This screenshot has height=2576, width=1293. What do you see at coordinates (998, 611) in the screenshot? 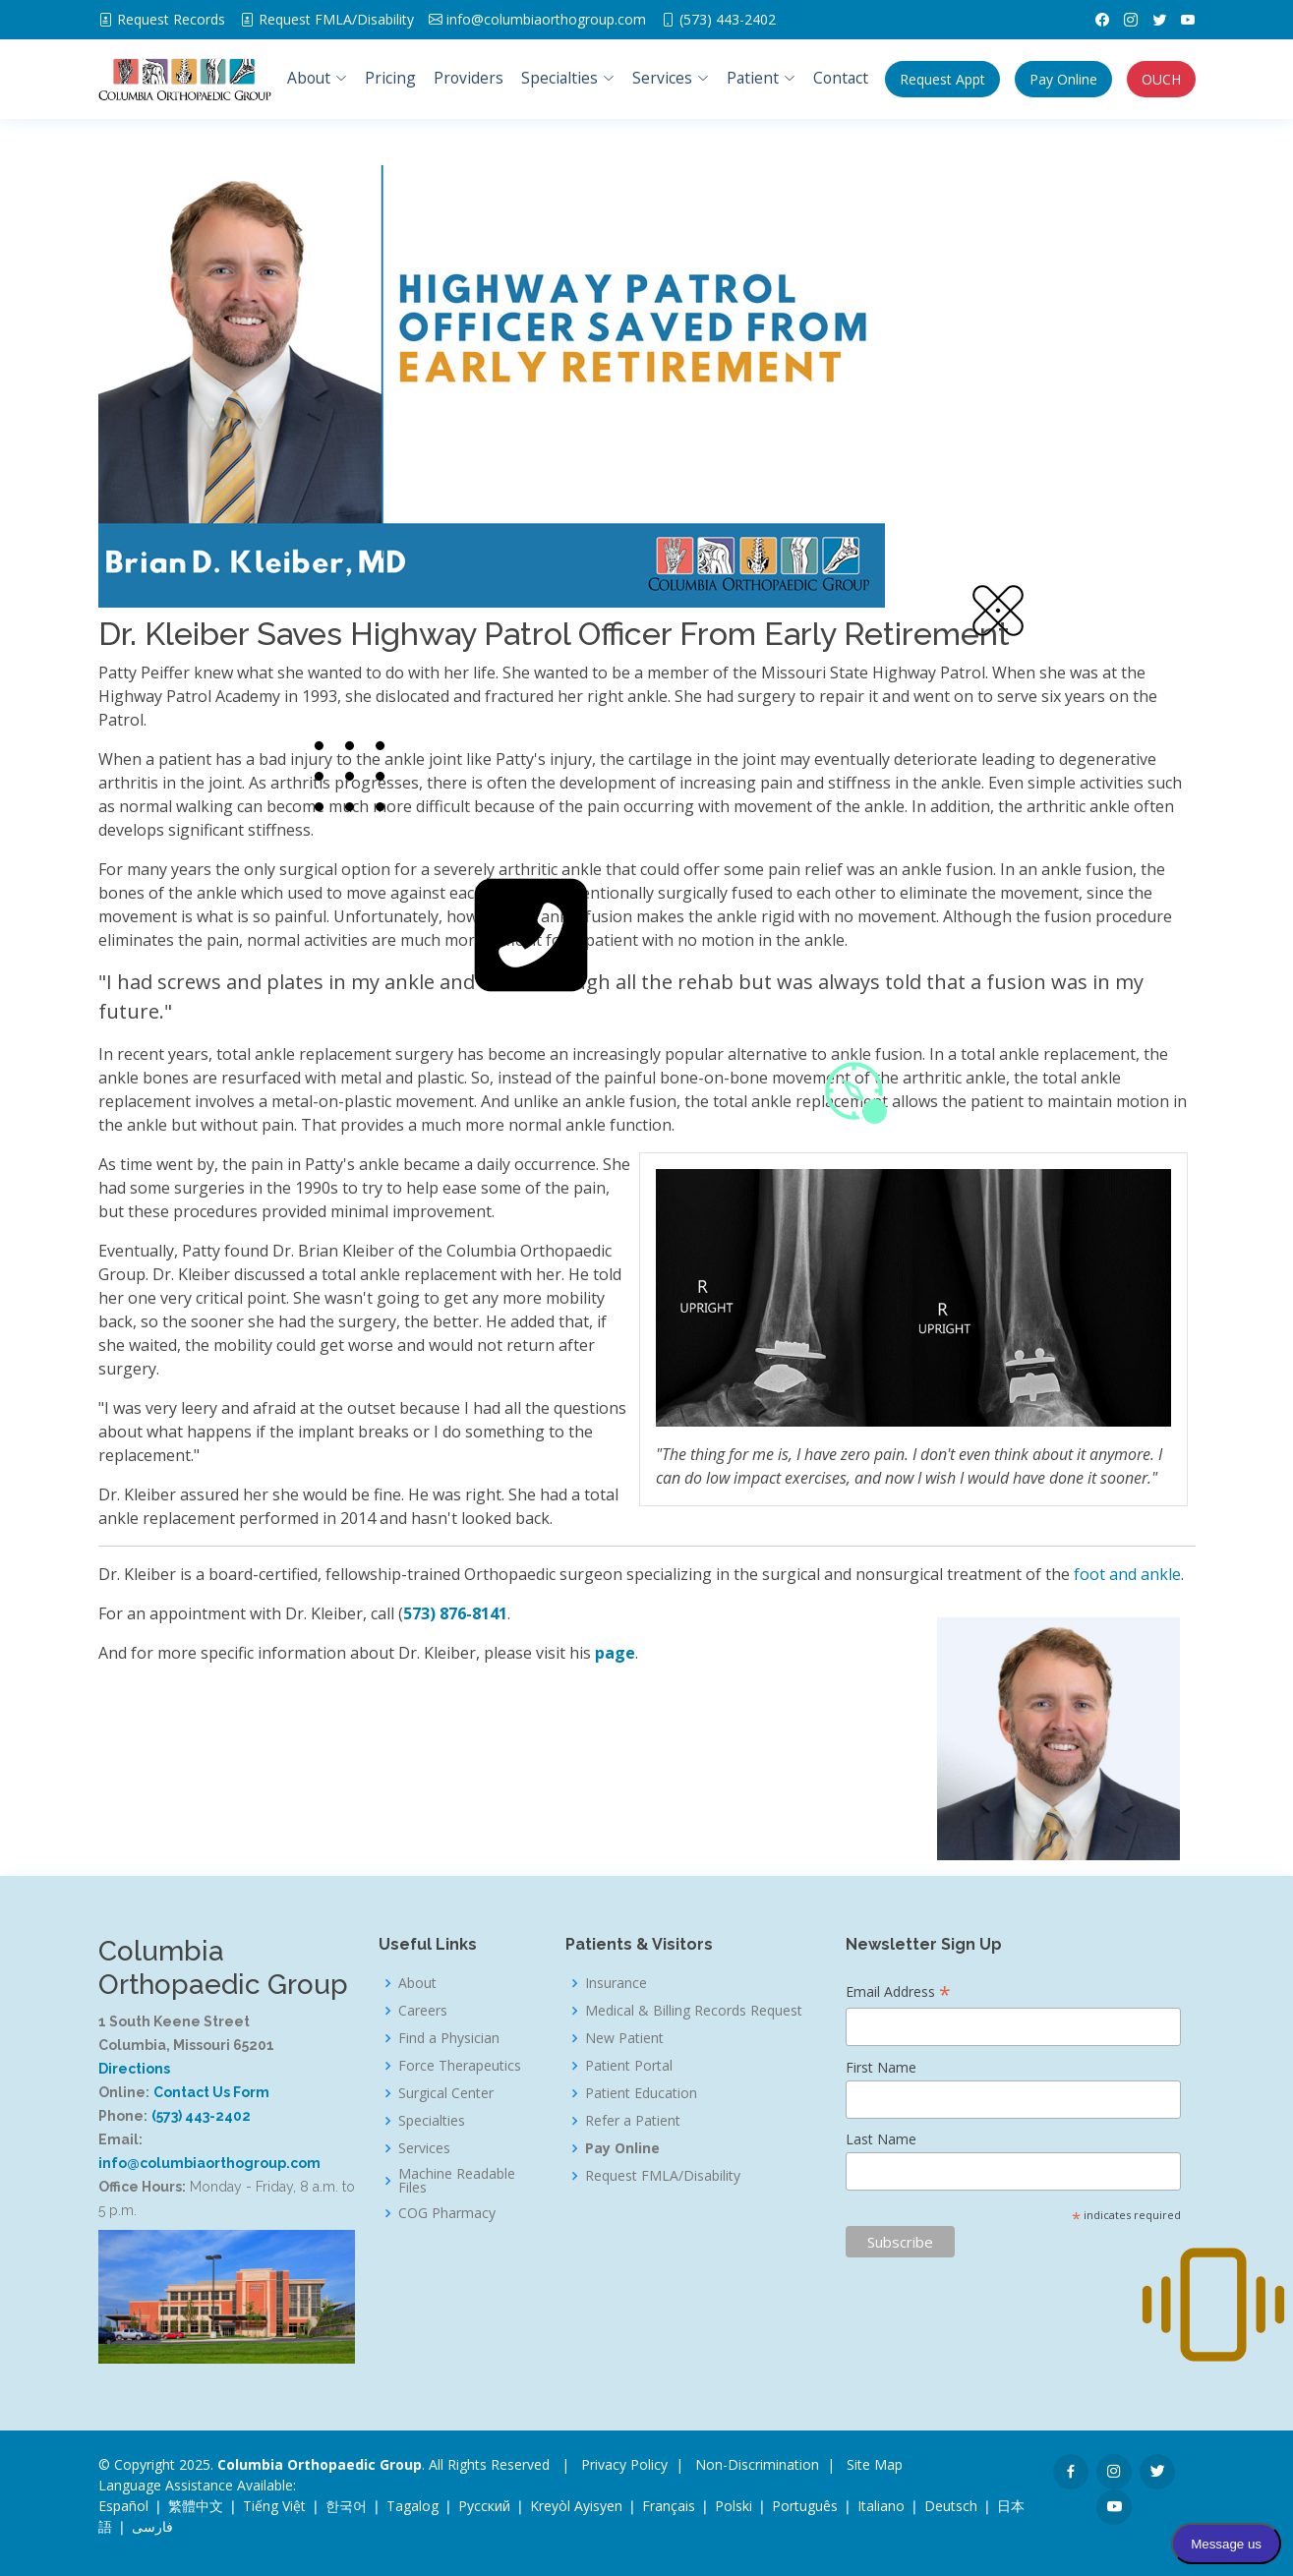
I see `access first aid or medical help resources` at bounding box center [998, 611].